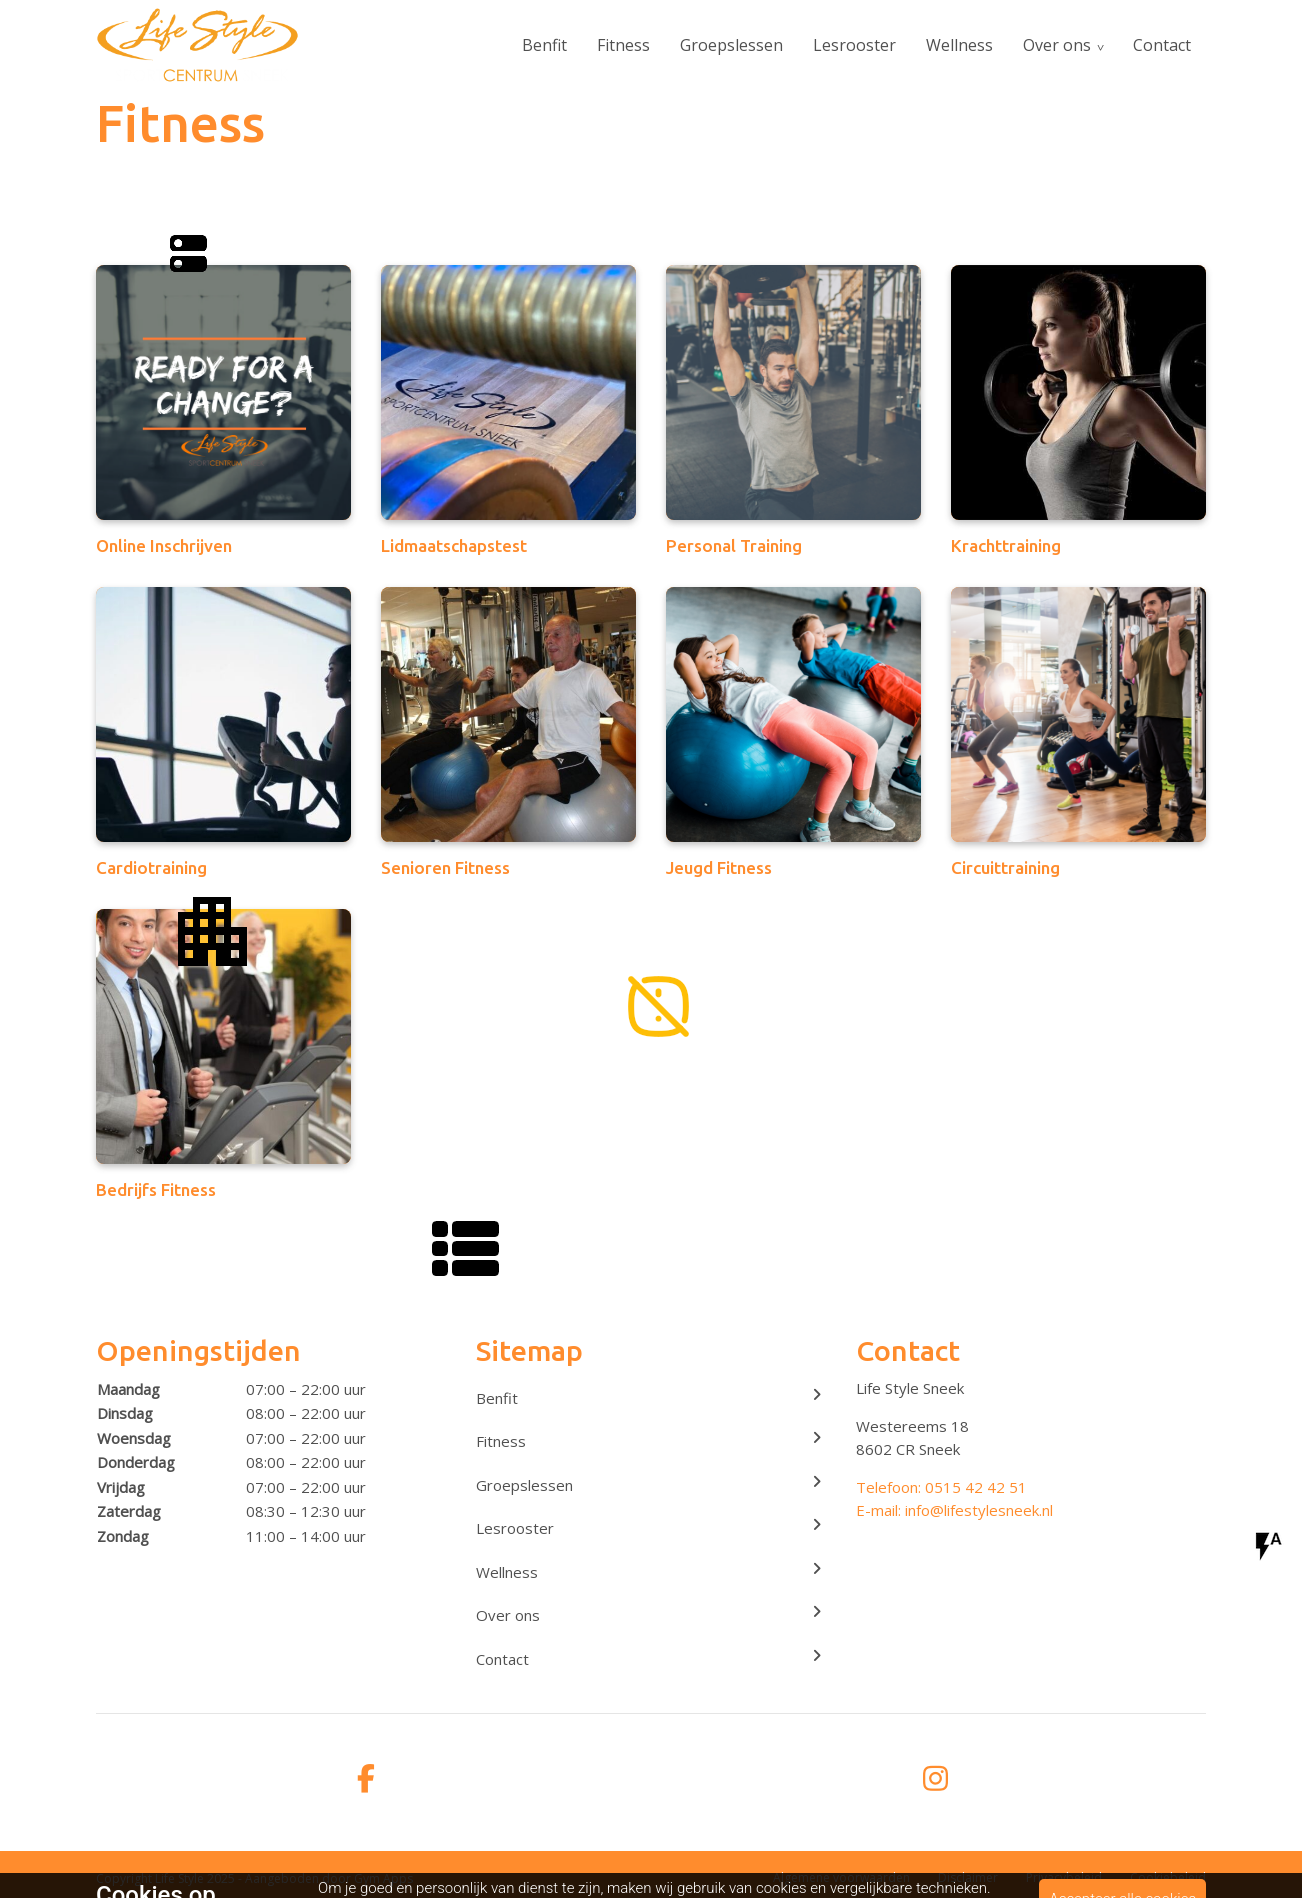  I want to click on disable or mute alert notifications, so click(658, 1006).